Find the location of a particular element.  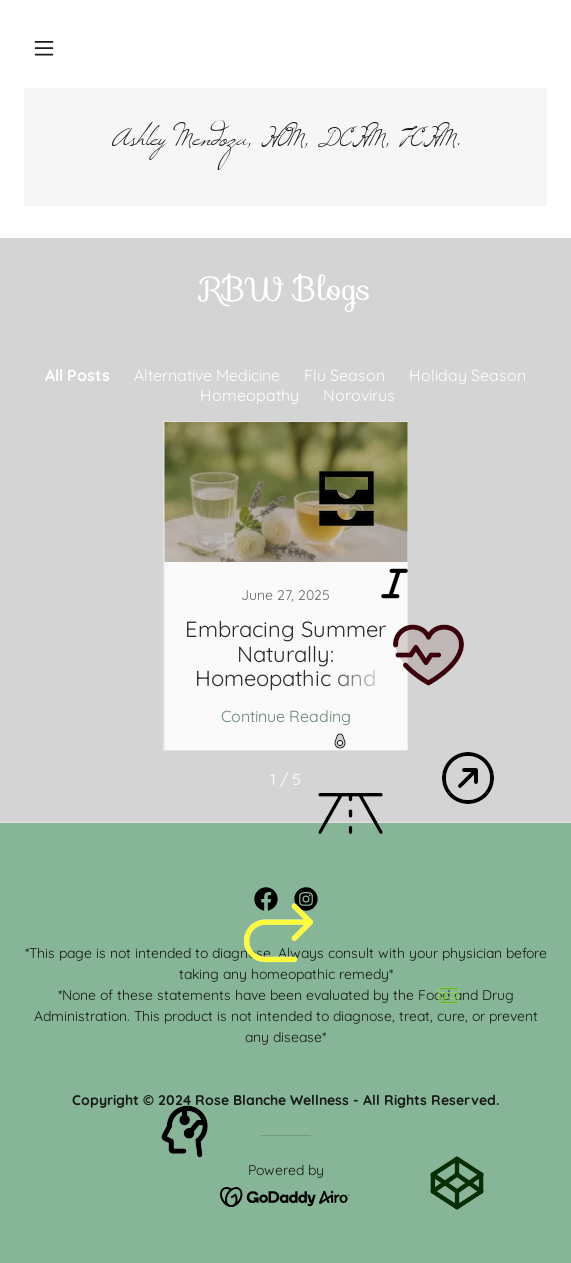

view data in table format is located at coordinates (448, 995).